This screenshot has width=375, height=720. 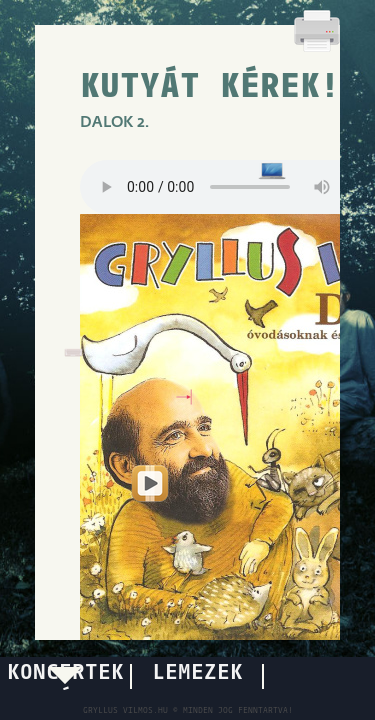 What do you see at coordinates (317, 31) in the screenshot?
I see `print the current file or document` at bounding box center [317, 31].